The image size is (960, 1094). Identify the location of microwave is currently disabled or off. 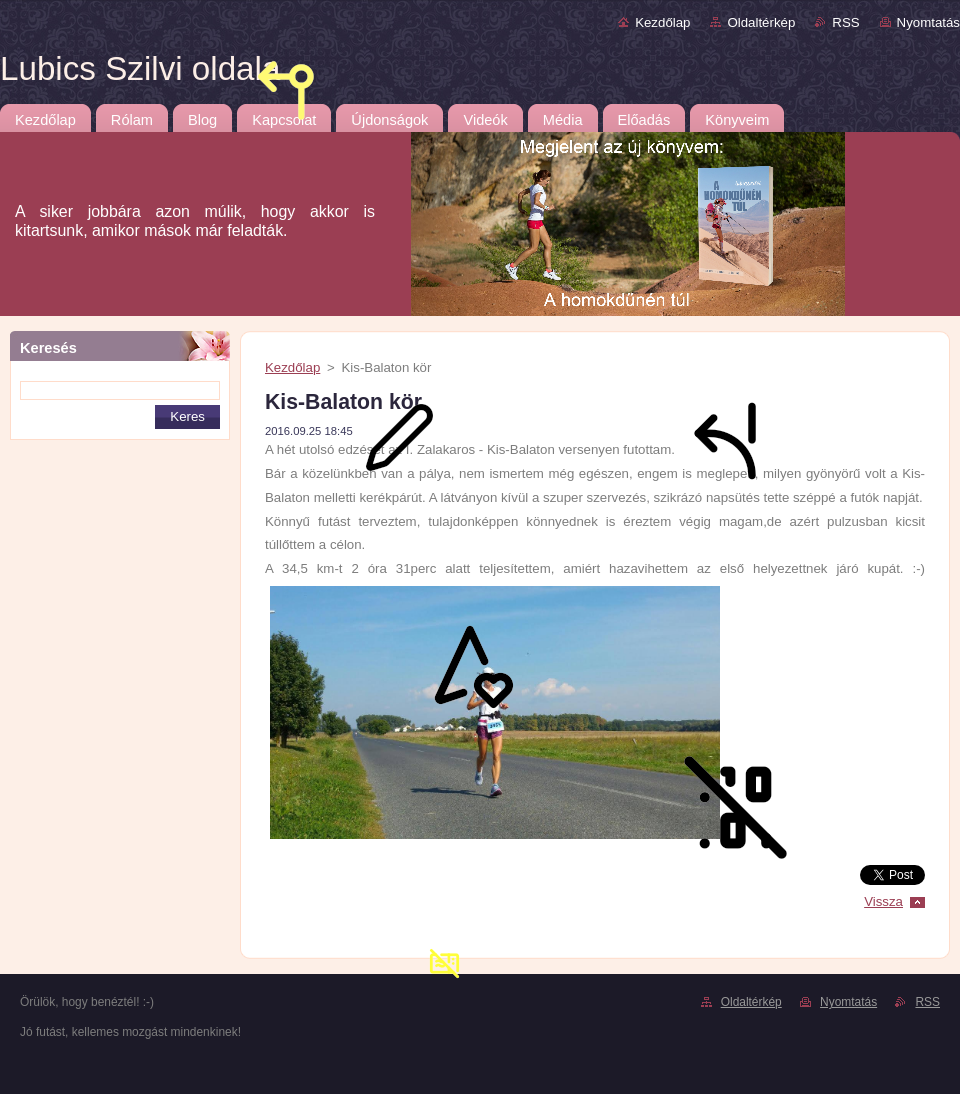
(444, 963).